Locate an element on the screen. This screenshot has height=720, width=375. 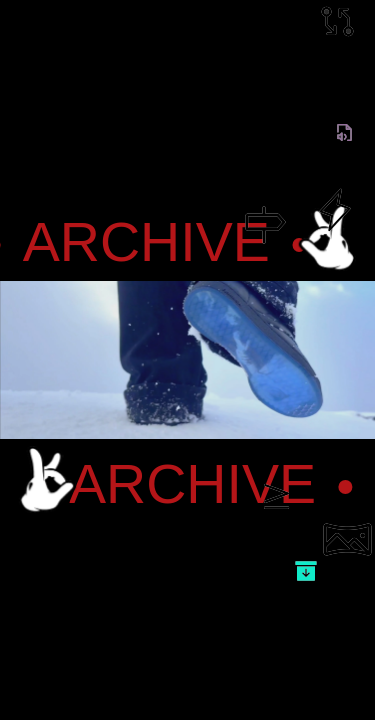
view panorama photos is located at coordinates (347, 539).